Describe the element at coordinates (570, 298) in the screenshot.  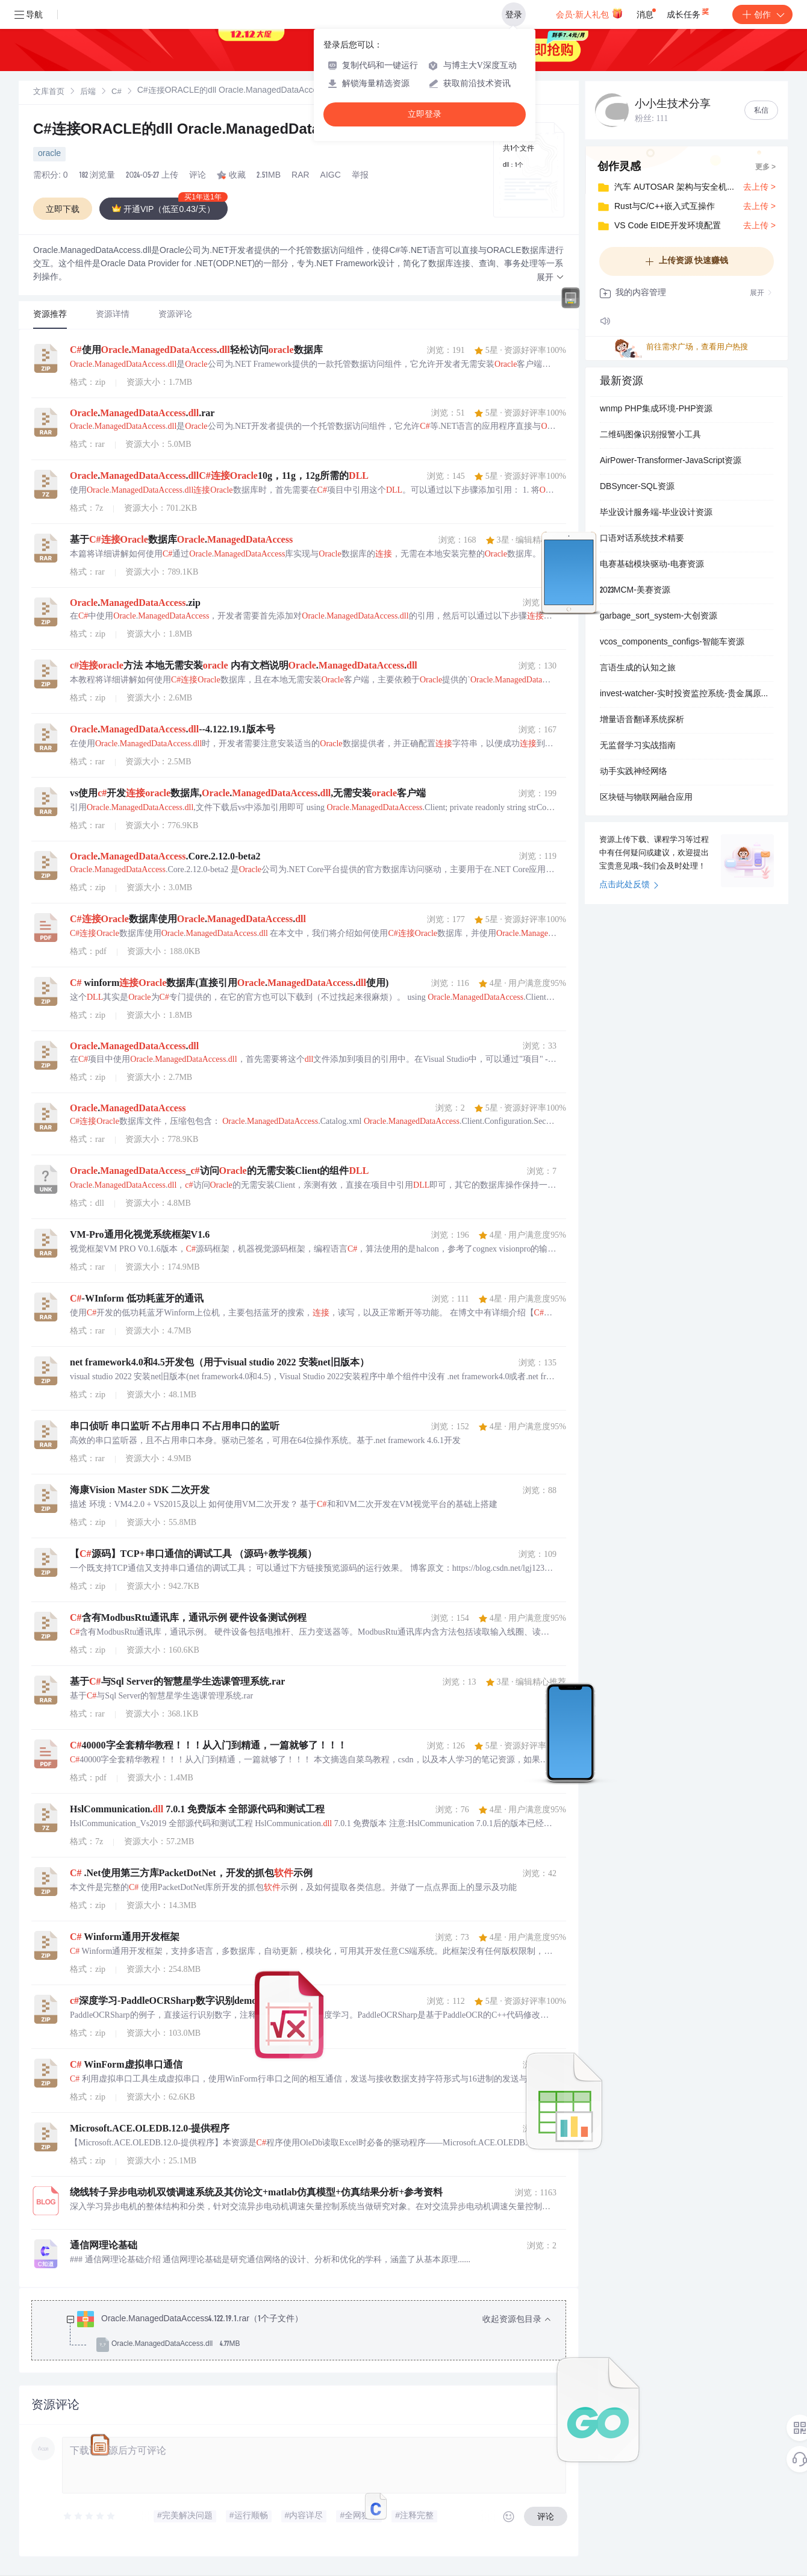
I see `nintendo ds rom file` at that location.